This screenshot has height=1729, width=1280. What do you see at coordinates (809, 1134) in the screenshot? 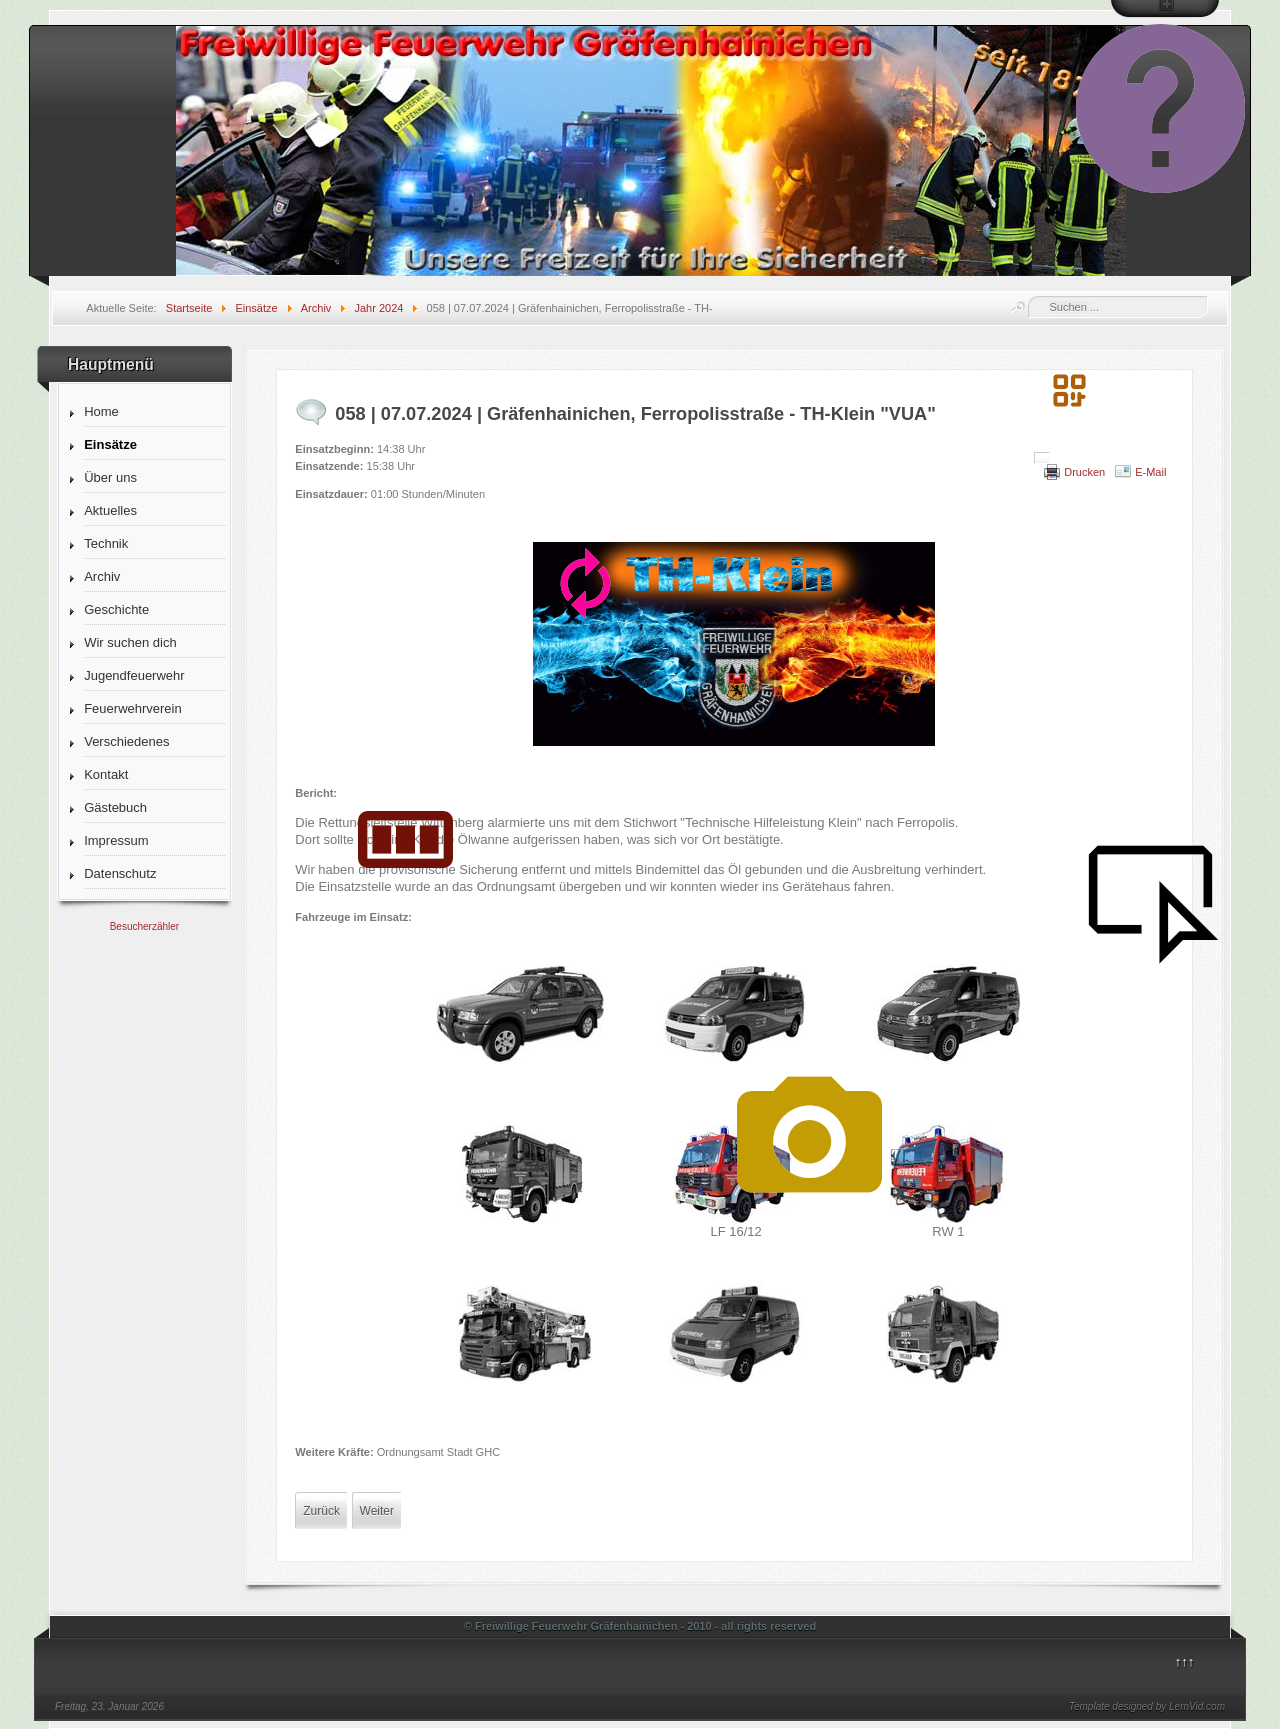
I see `take a photo` at bounding box center [809, 1134].